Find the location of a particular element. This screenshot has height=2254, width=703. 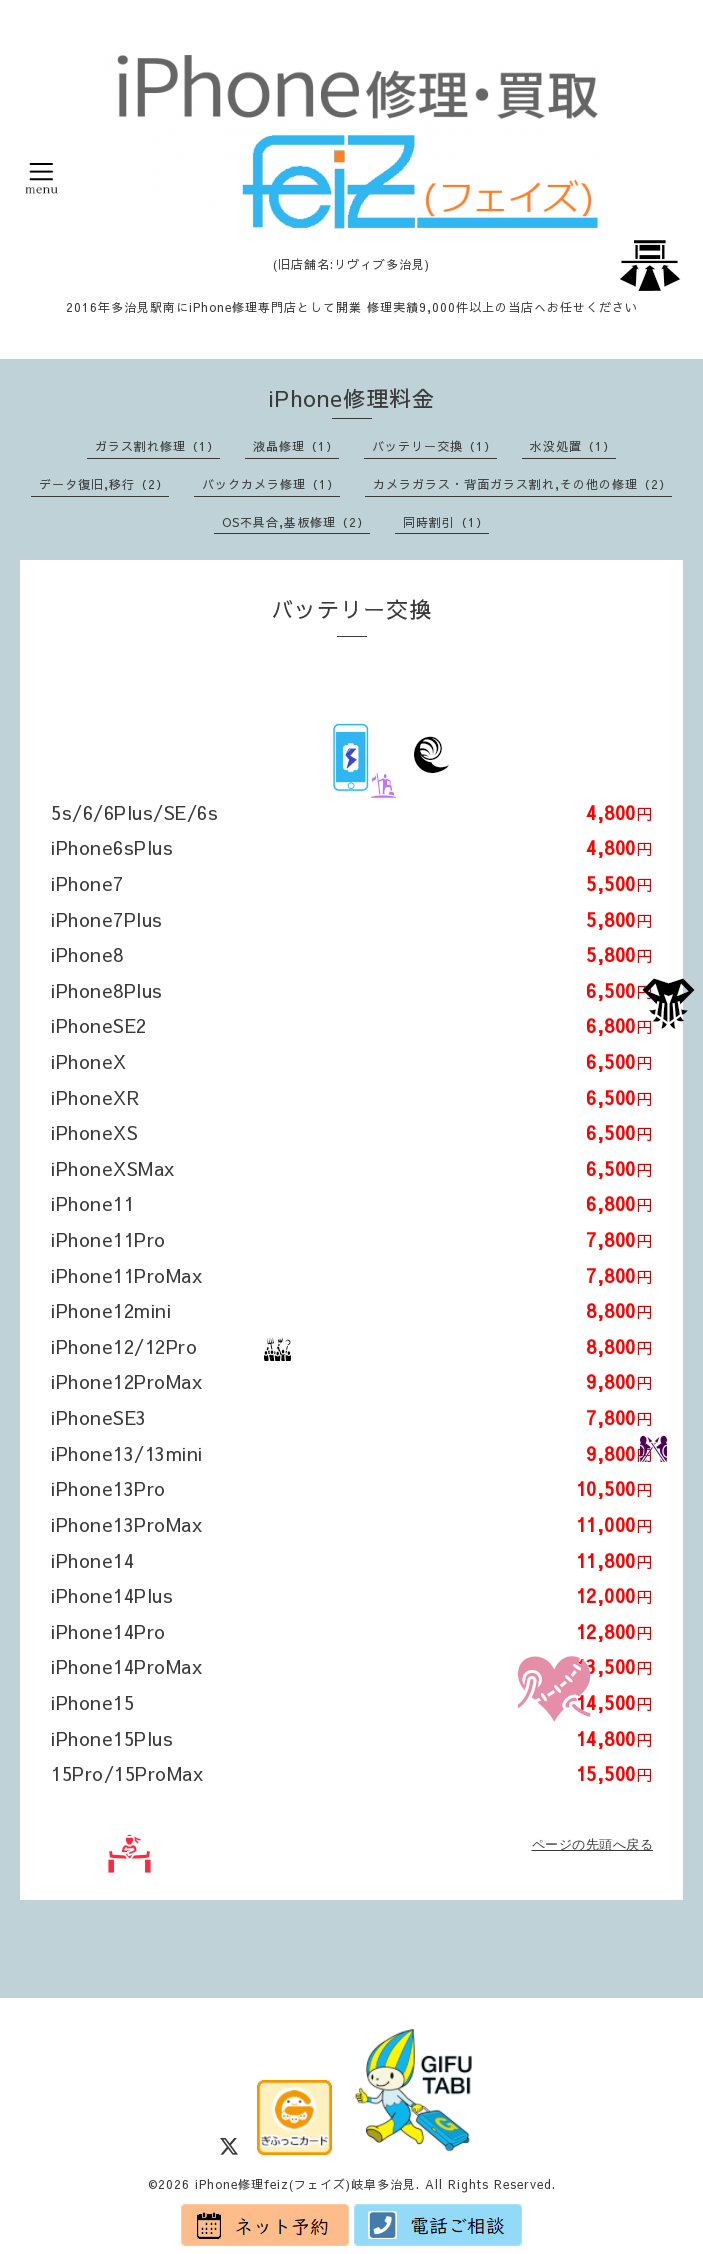

view internal horn anatomy or structure is located at coordinates (431, 755).